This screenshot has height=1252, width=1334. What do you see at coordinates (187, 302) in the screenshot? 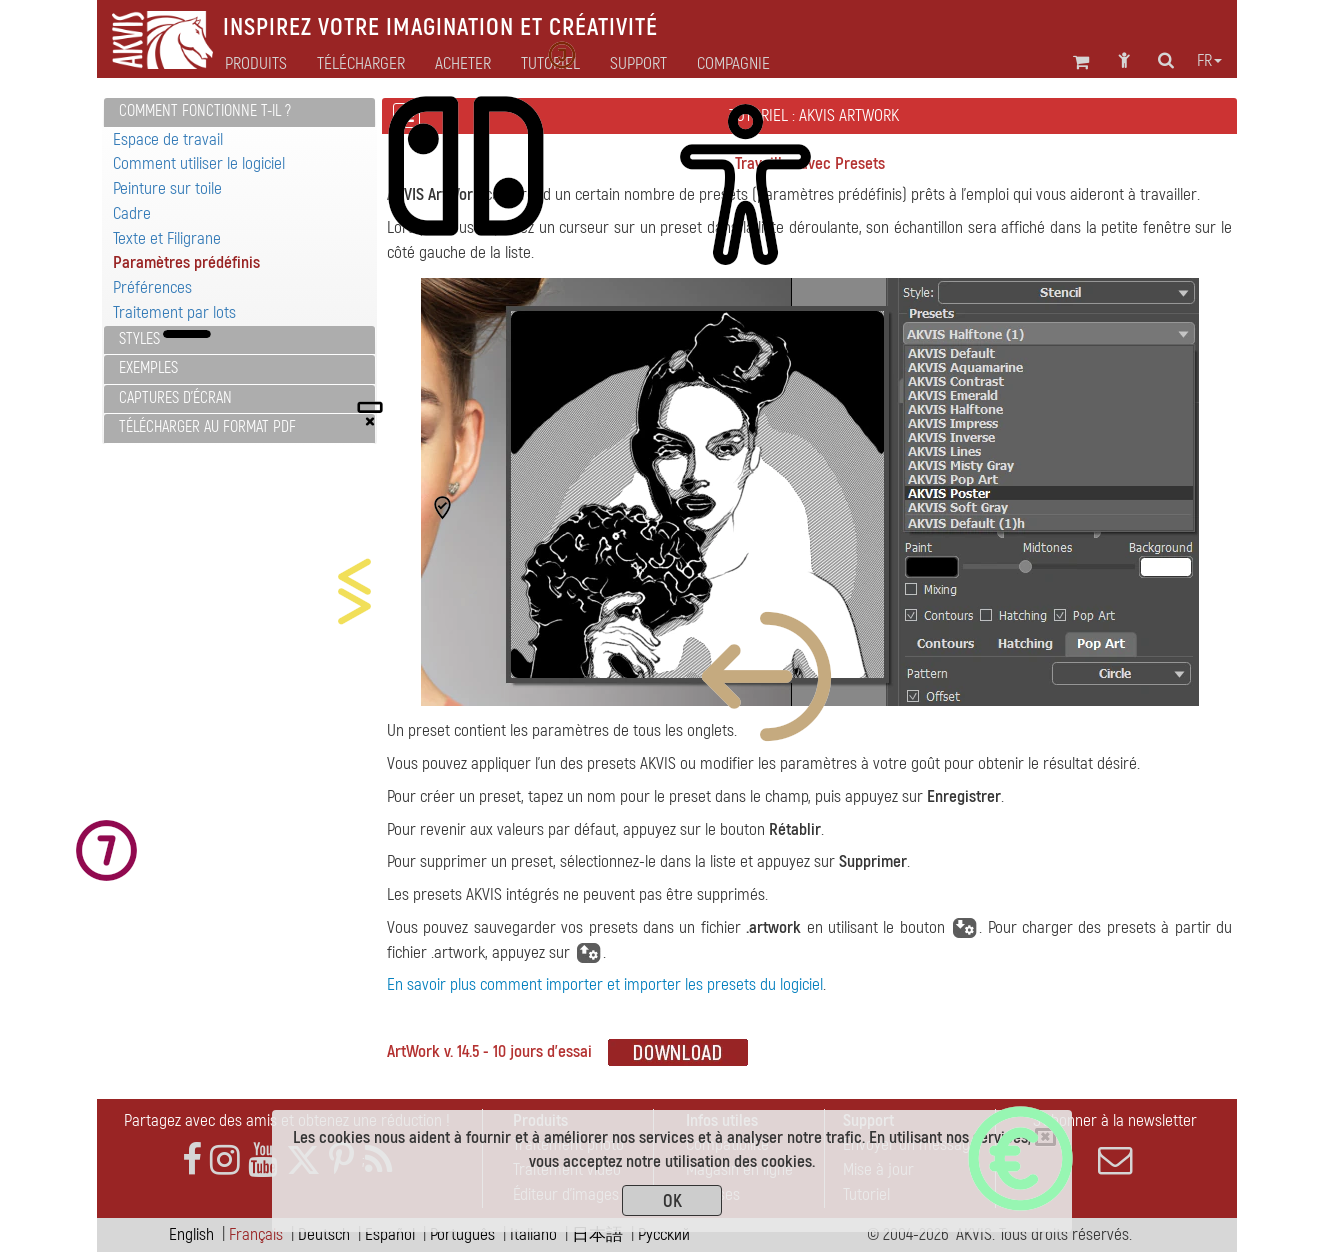
I see `minimize the current window` at bounding box center [187, 302].